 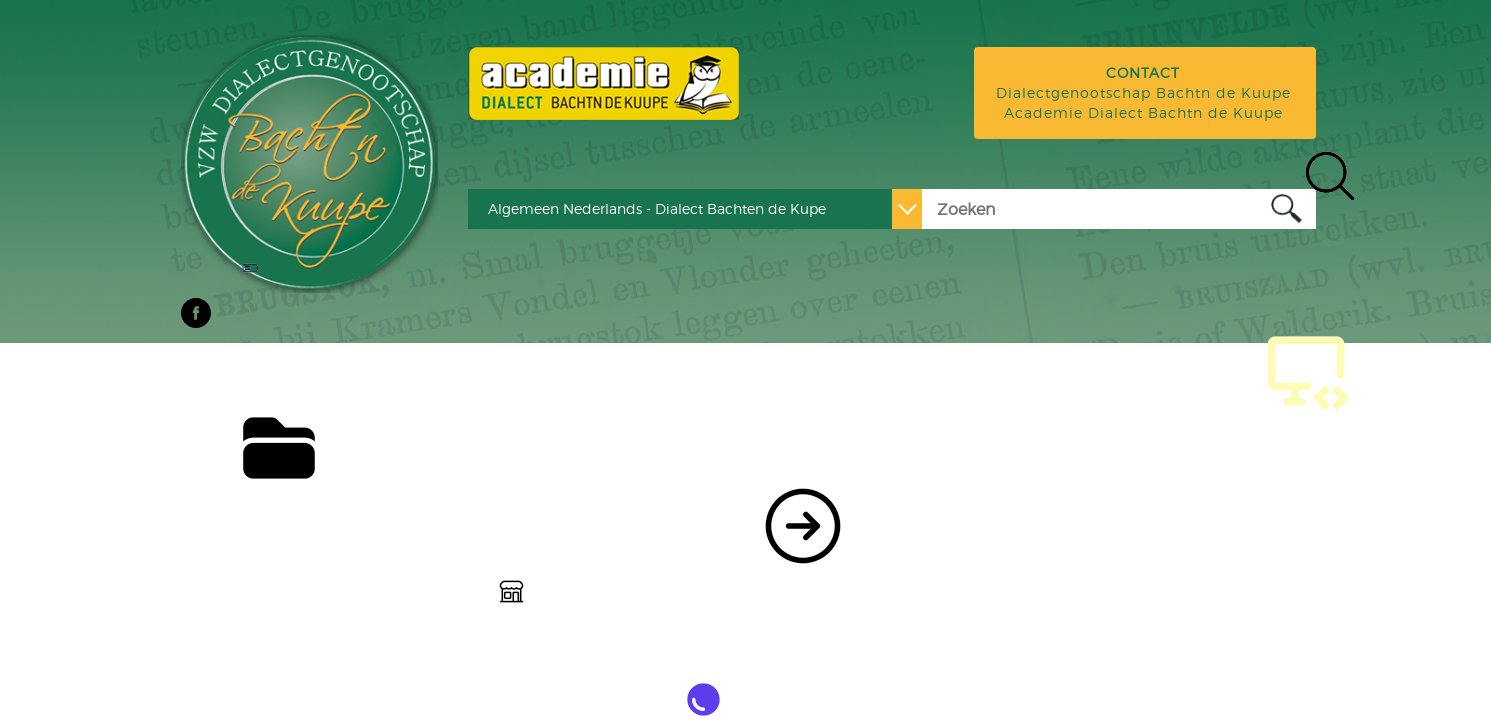 I want to click on proceed to the next step, so click(x=803, y=526).